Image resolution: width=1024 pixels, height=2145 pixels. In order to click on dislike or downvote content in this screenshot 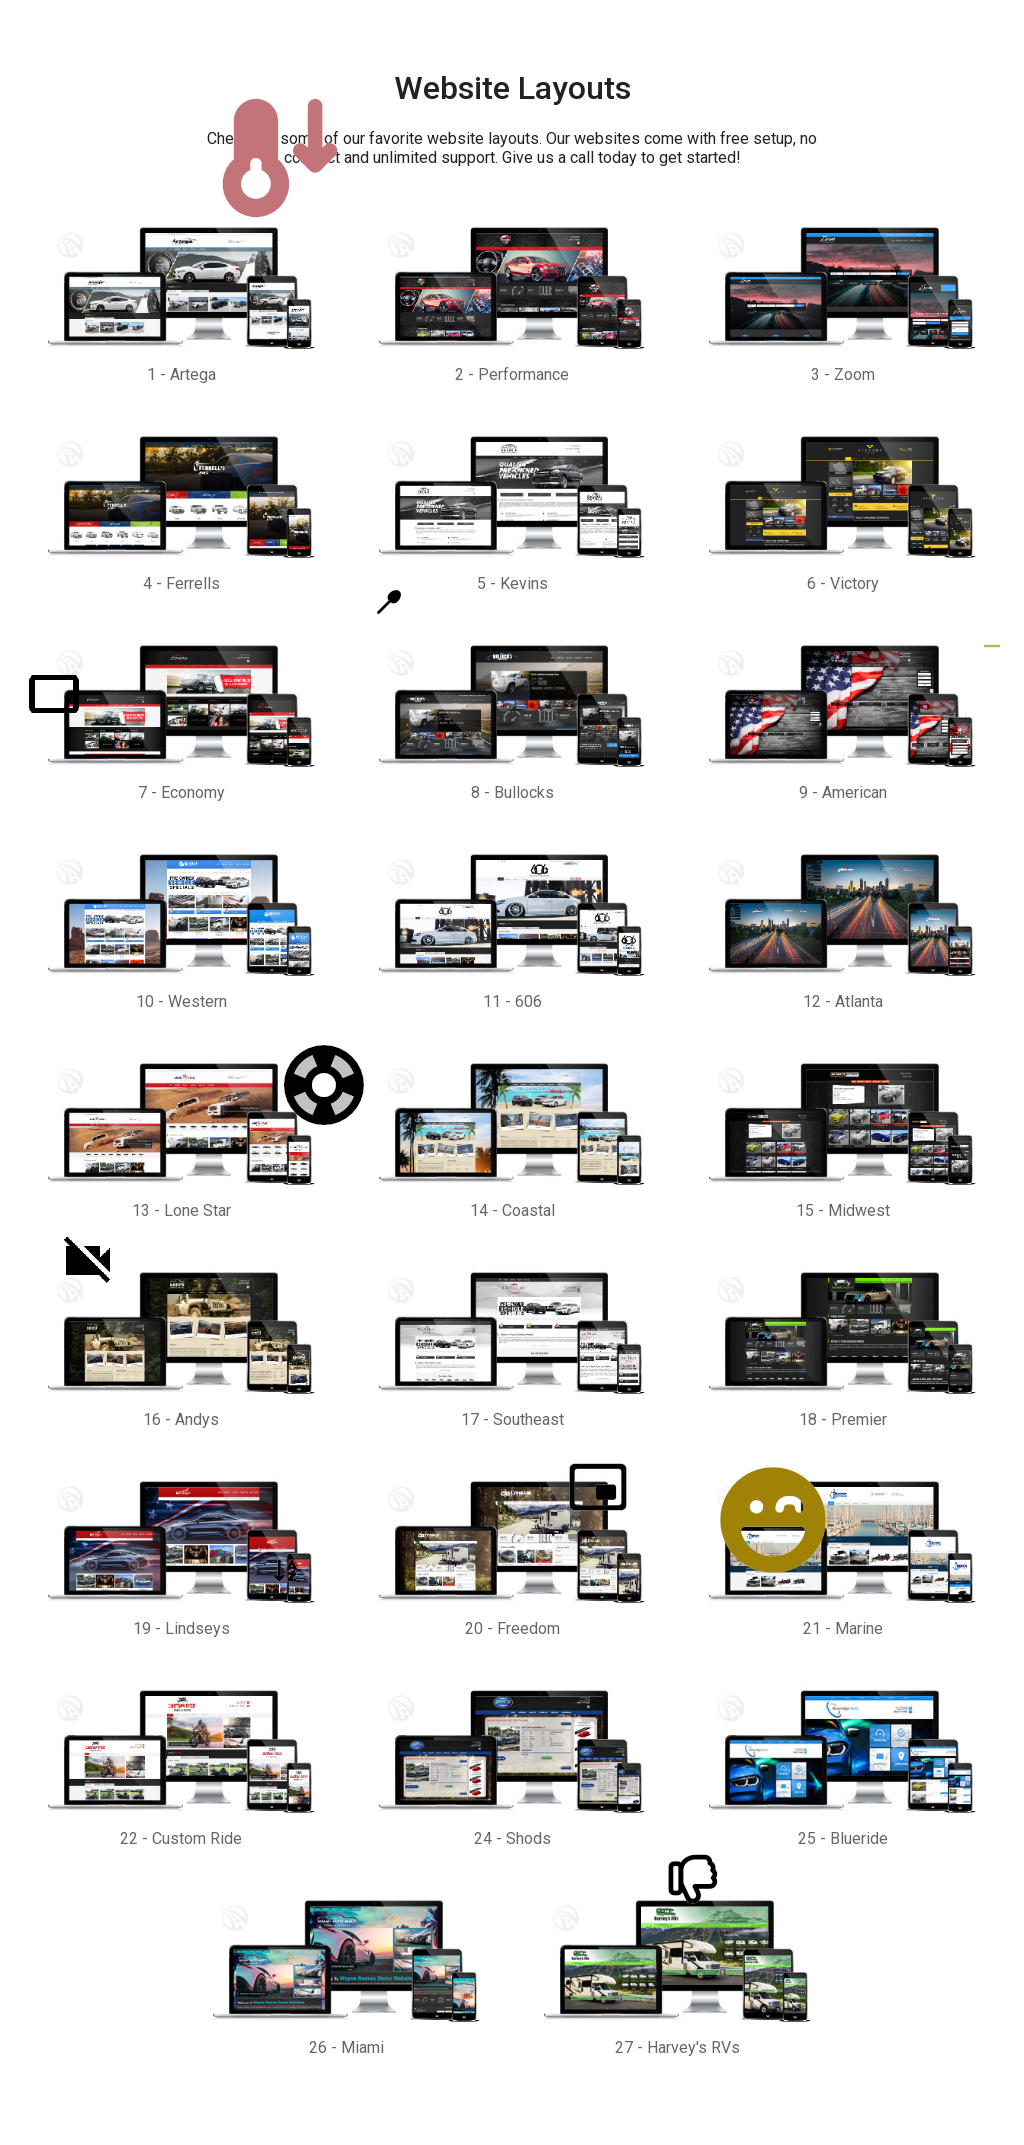, I will do `click(694, 1877)`.